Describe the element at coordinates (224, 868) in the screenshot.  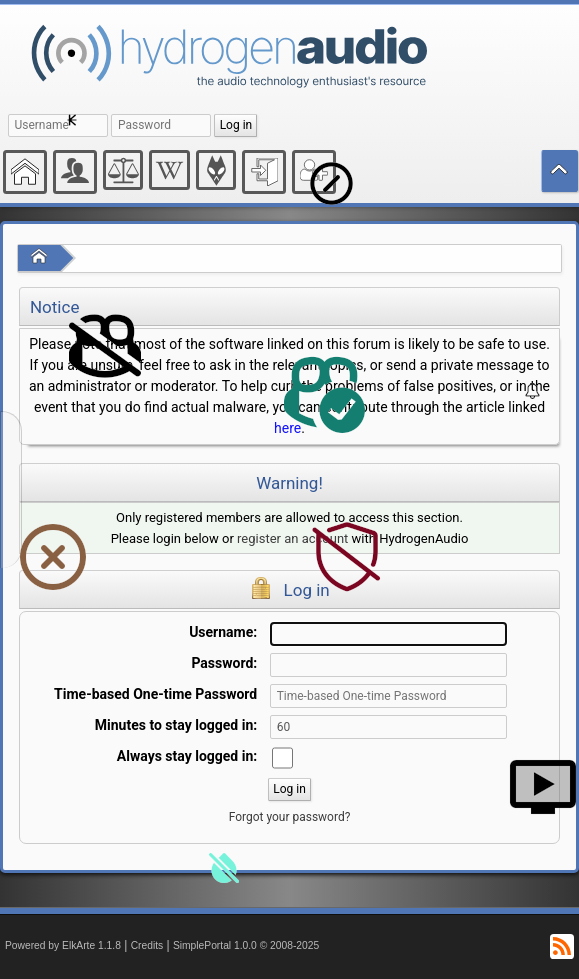
I see `disable water or liquid-related features` at that location.